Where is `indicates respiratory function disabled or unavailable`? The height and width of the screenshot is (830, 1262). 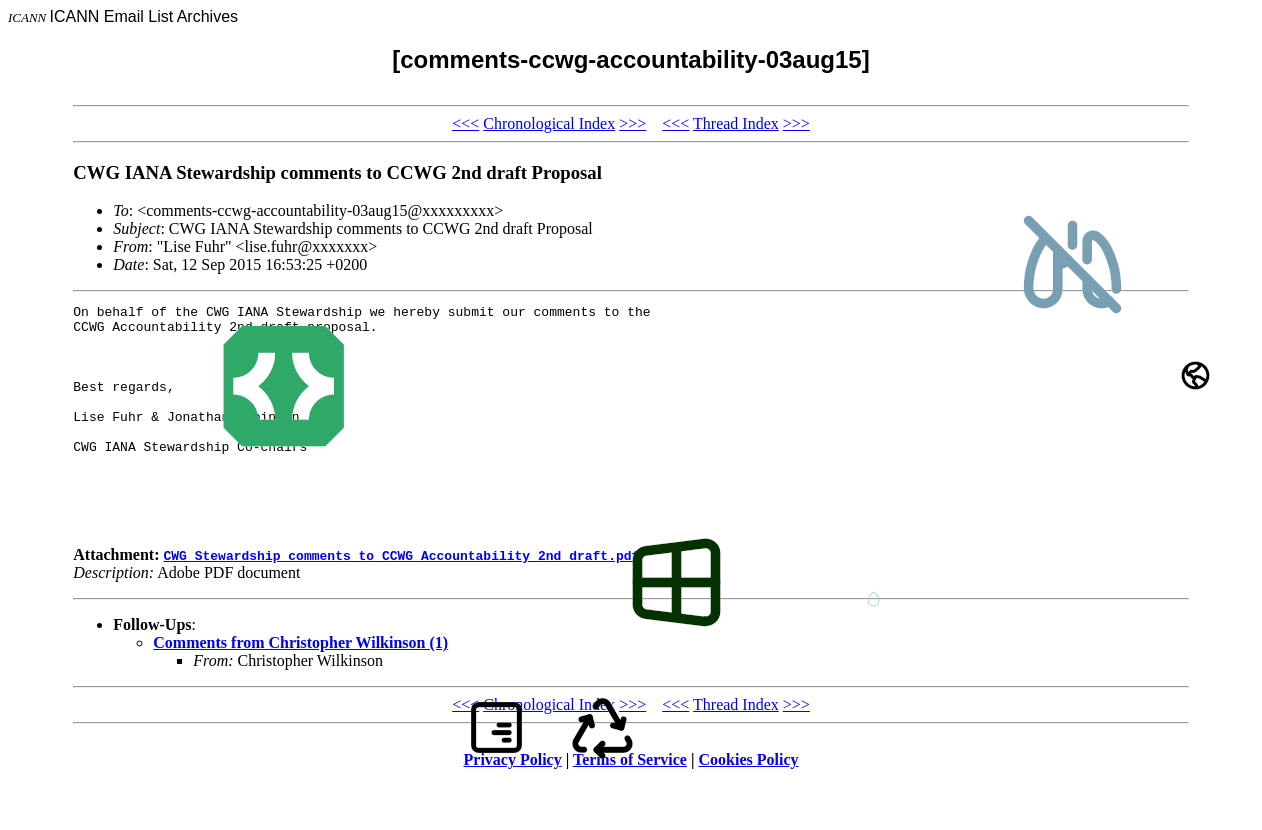
indicates respiratory function disabled or unavailable is located at coordinates (1072, 264).